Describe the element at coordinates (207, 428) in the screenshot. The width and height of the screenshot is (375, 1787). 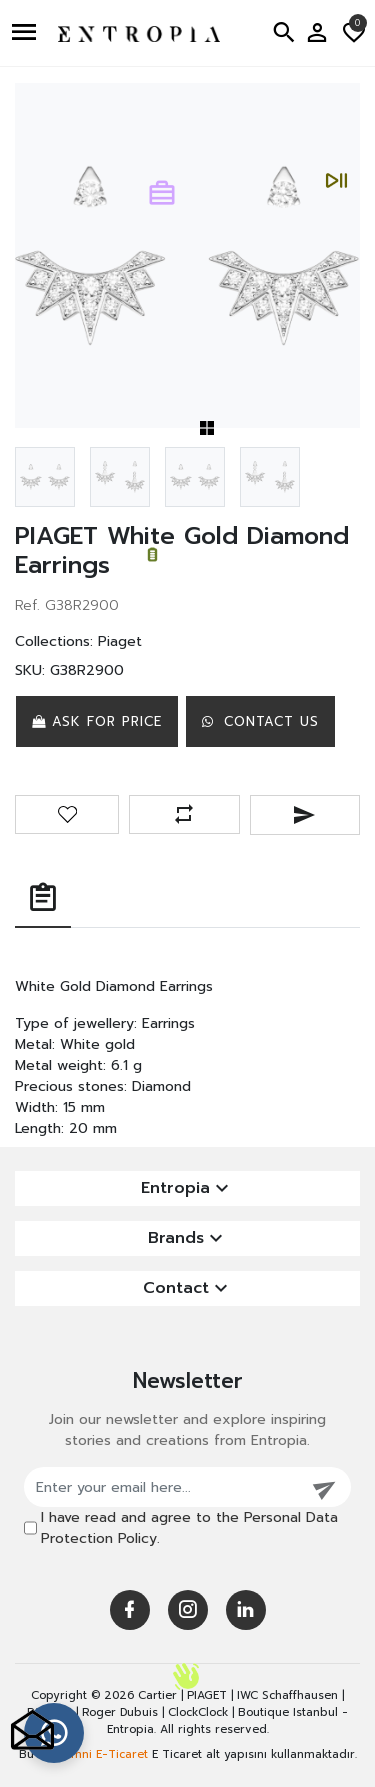
I see `view items in grid layout` at that location.